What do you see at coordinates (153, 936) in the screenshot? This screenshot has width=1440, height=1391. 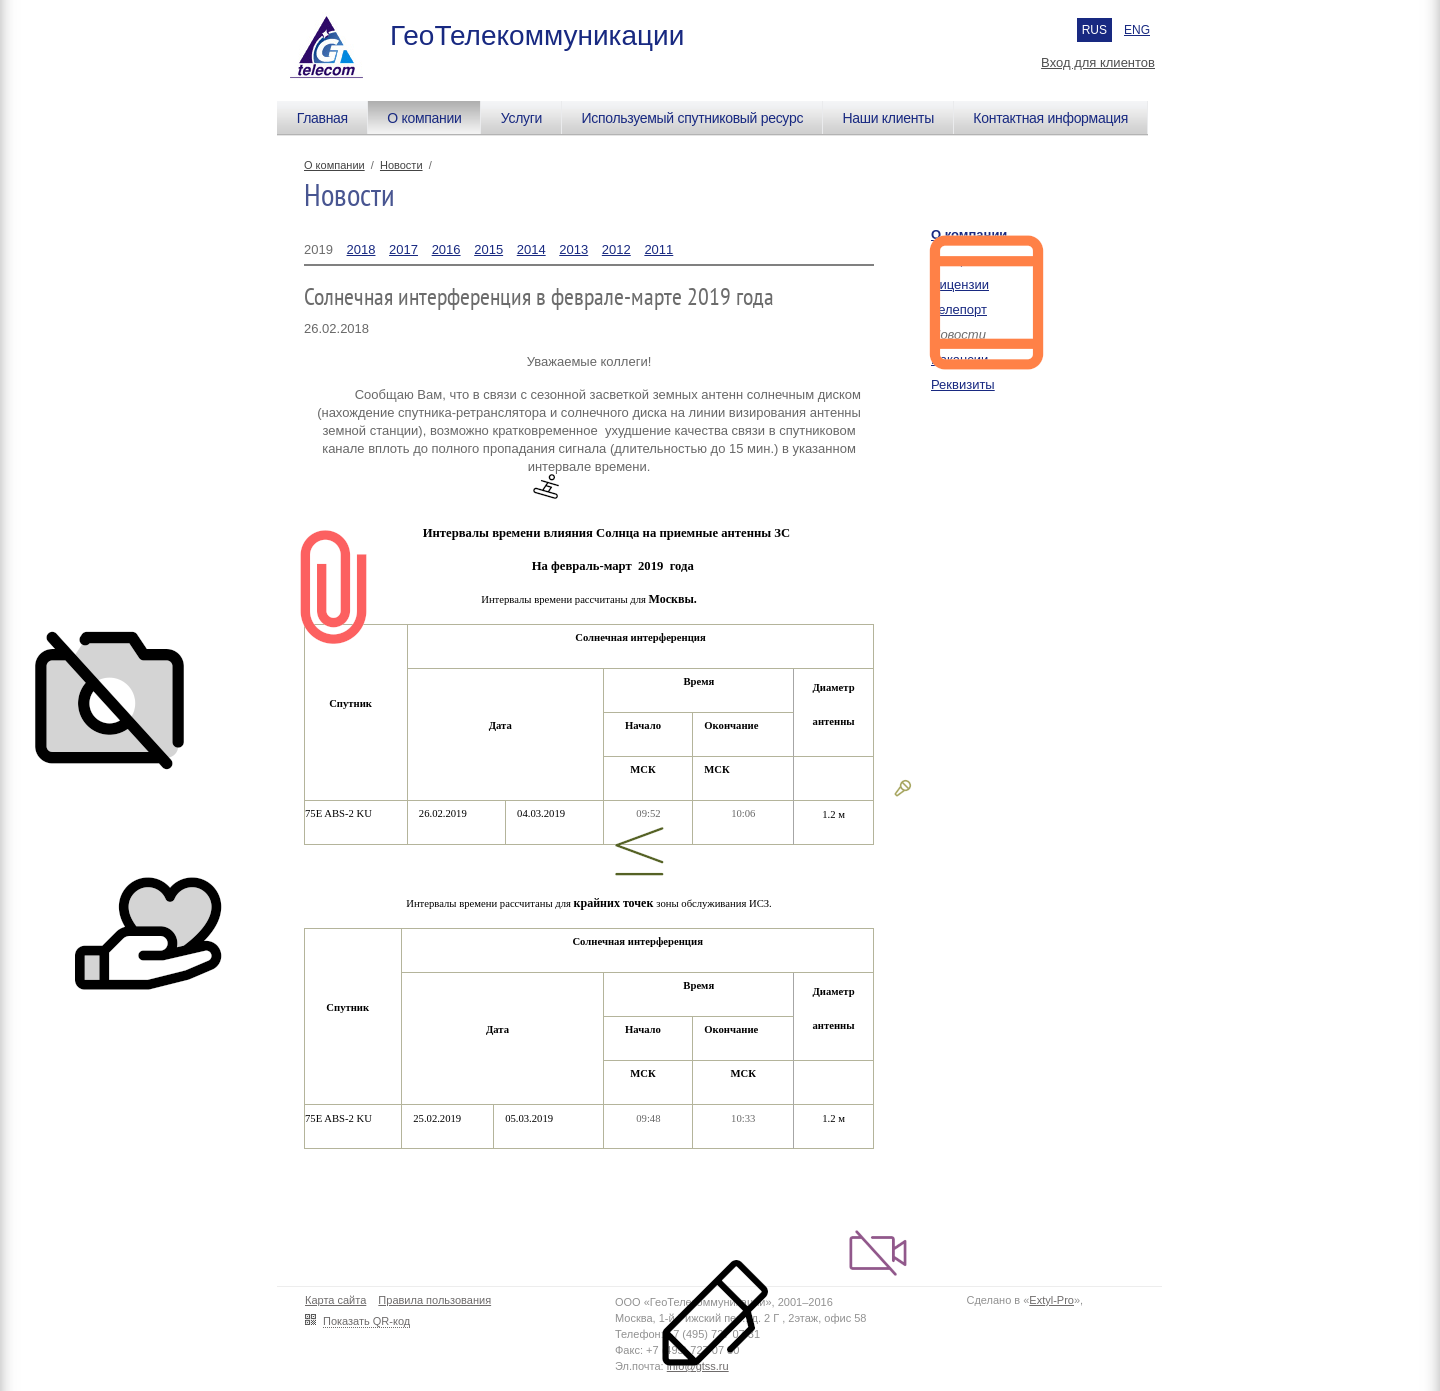 I see `donate or give to charity` at bounding box center [153, 936].